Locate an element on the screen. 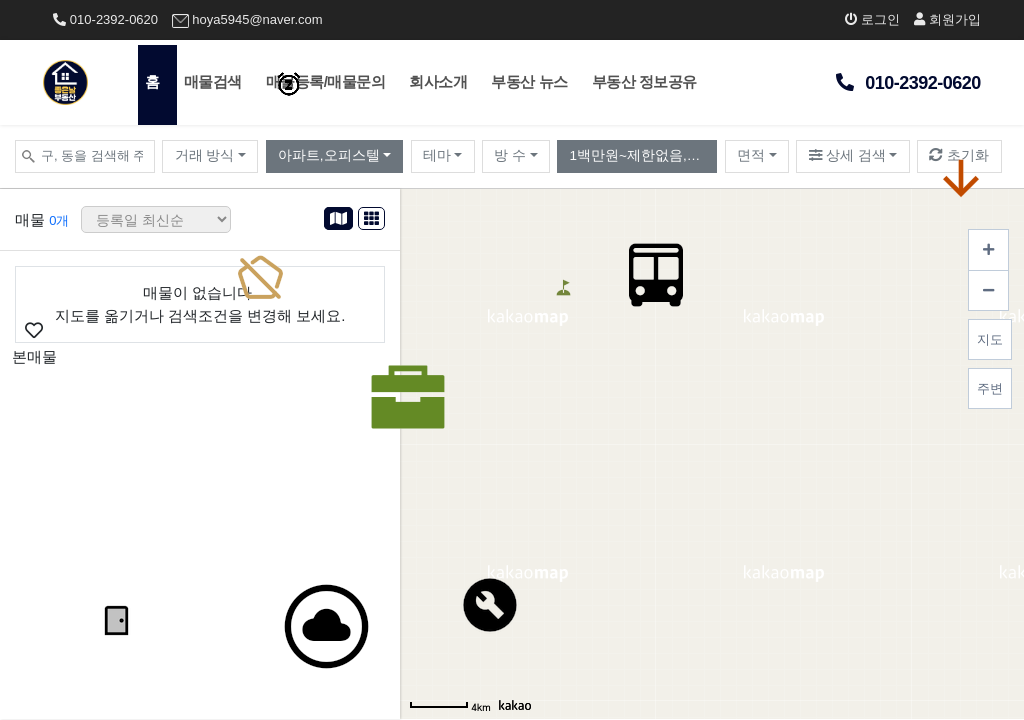  scroll down or view more content is located at coordinates (961, 178).